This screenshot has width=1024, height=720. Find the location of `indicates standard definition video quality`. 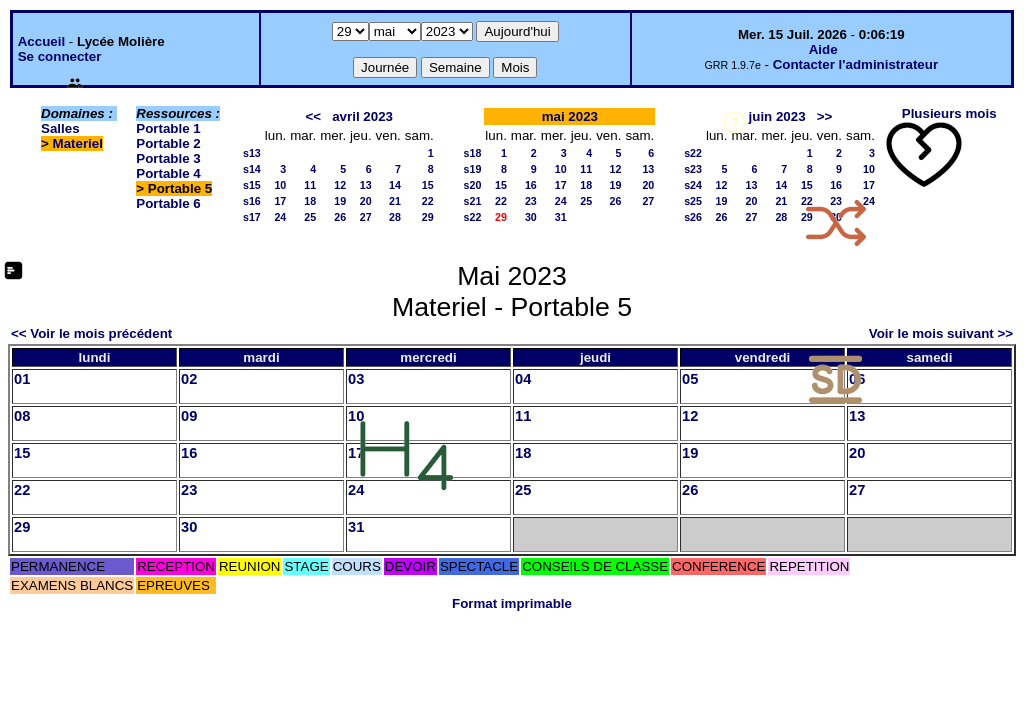

indicates standard definition video quality is located at coordinates (835, 379).